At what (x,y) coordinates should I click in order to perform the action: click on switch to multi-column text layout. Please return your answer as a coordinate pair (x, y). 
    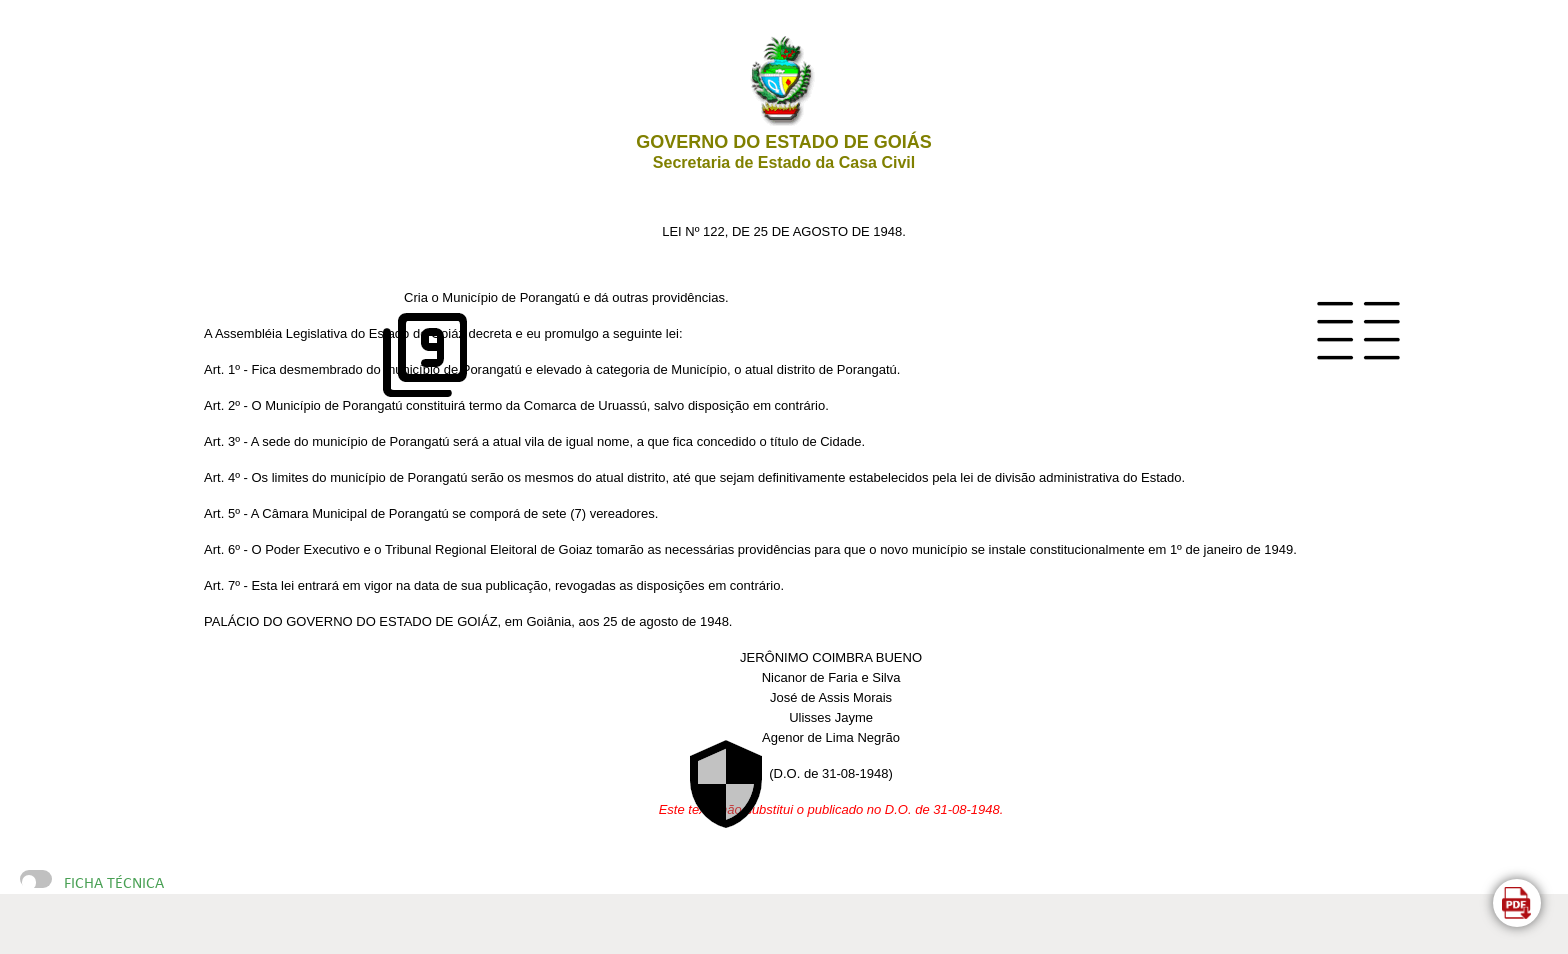
    Looking at the image, I should click on (1358, 332).